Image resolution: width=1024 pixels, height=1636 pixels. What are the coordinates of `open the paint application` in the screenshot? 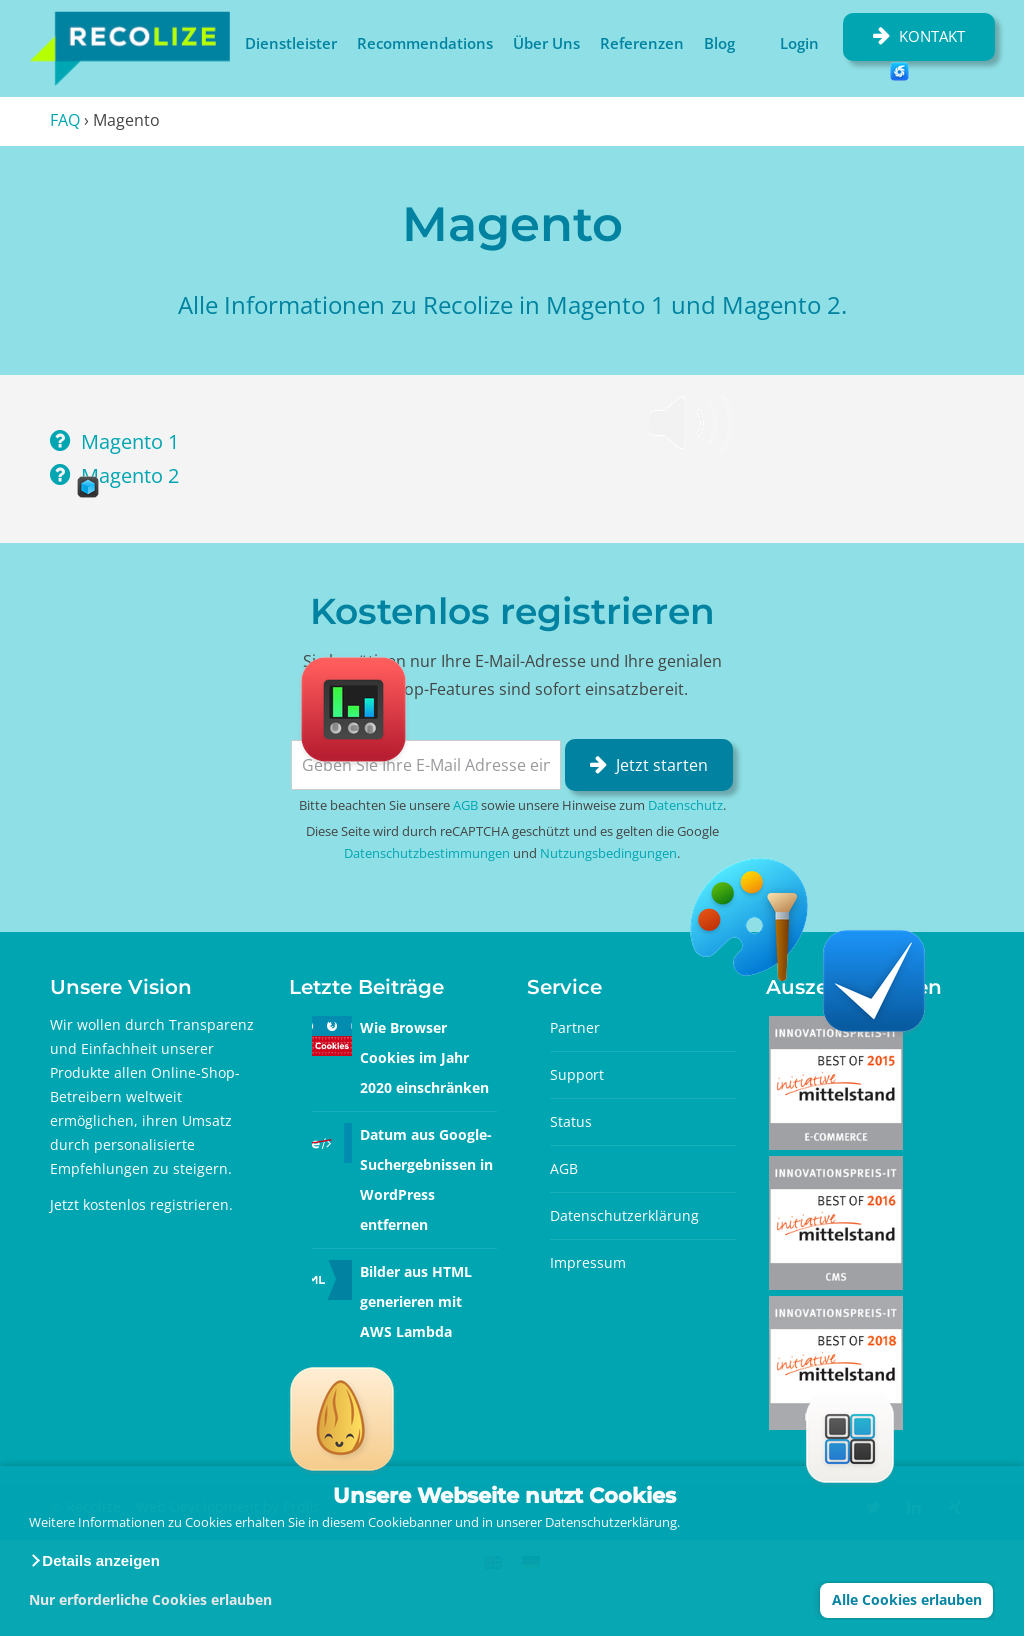 It's located at (749, 917).